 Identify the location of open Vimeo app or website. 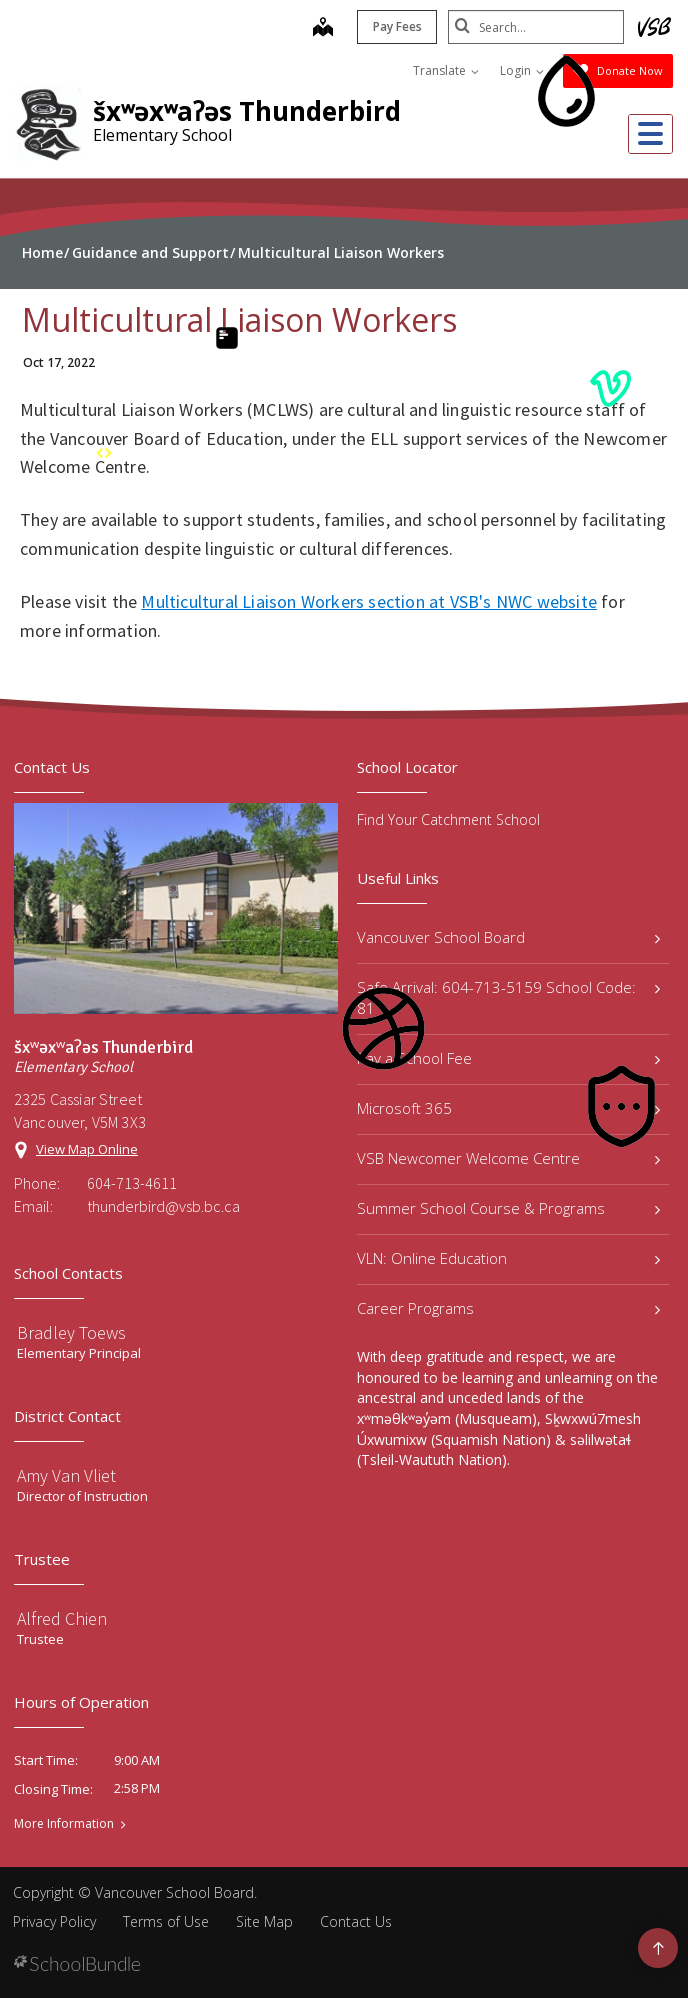
(610, 388).